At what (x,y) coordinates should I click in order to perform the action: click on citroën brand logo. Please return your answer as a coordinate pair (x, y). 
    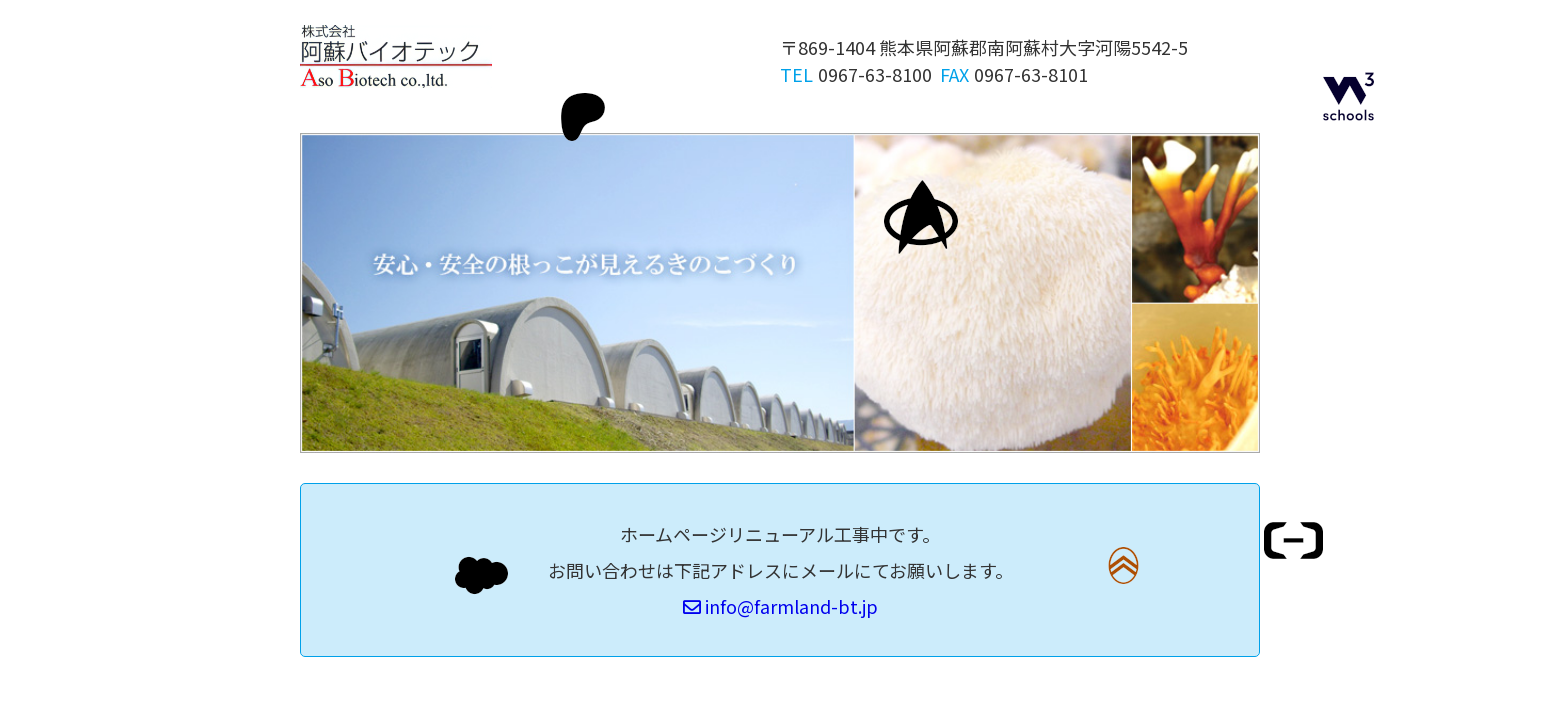
    Looking at the image, I should click on (1123, 565).